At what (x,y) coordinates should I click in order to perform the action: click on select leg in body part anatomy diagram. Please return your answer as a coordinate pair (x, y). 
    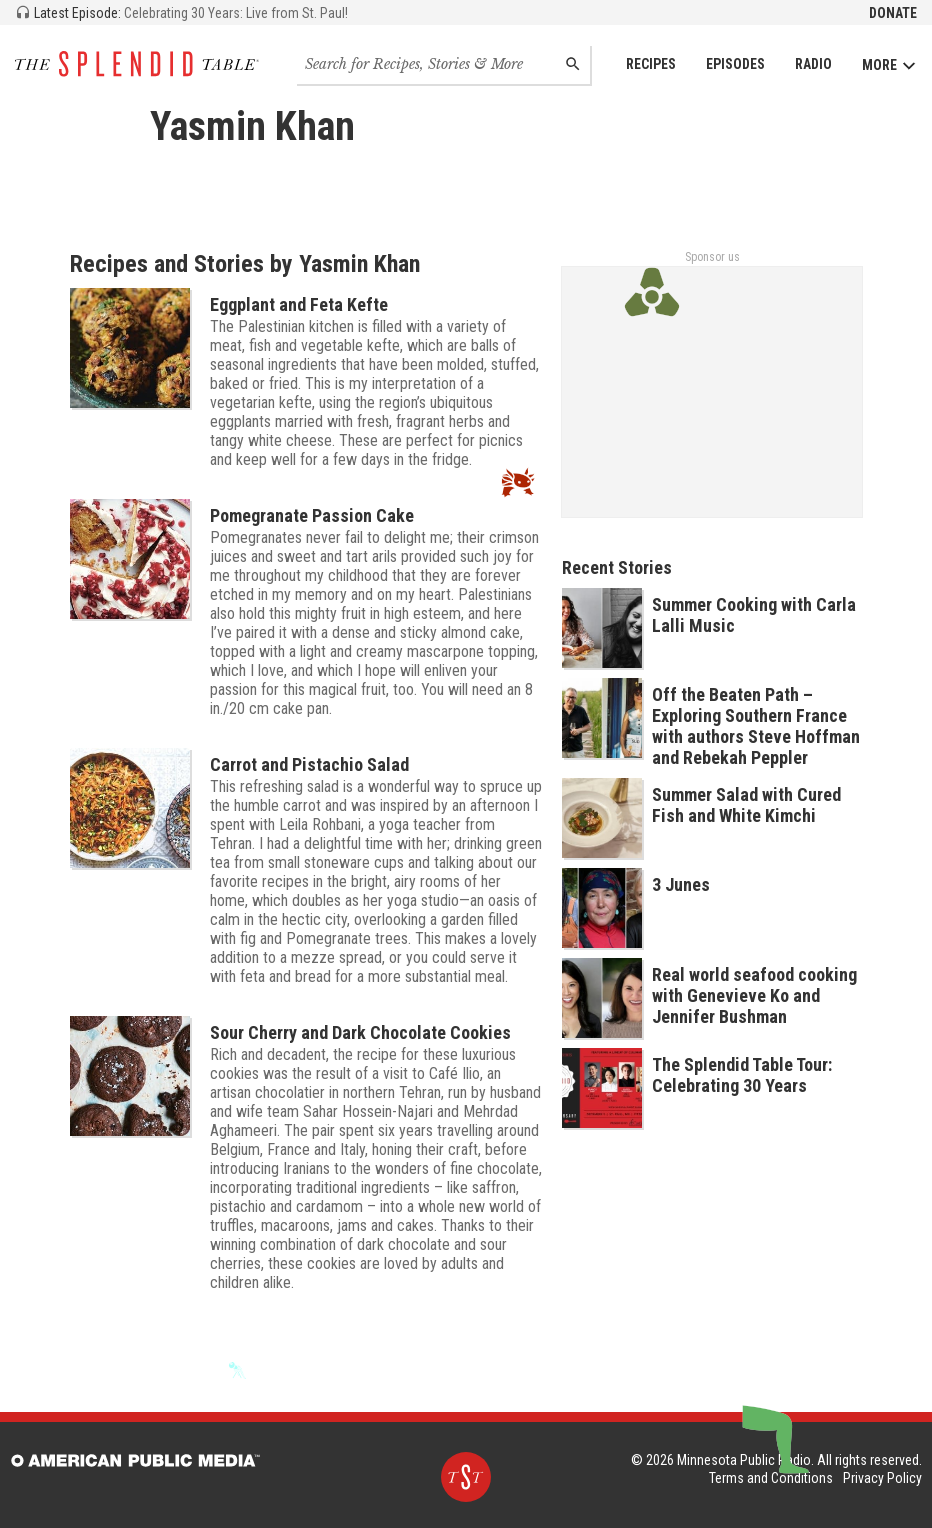
    Looking at the image, I should click on (776, 1439).